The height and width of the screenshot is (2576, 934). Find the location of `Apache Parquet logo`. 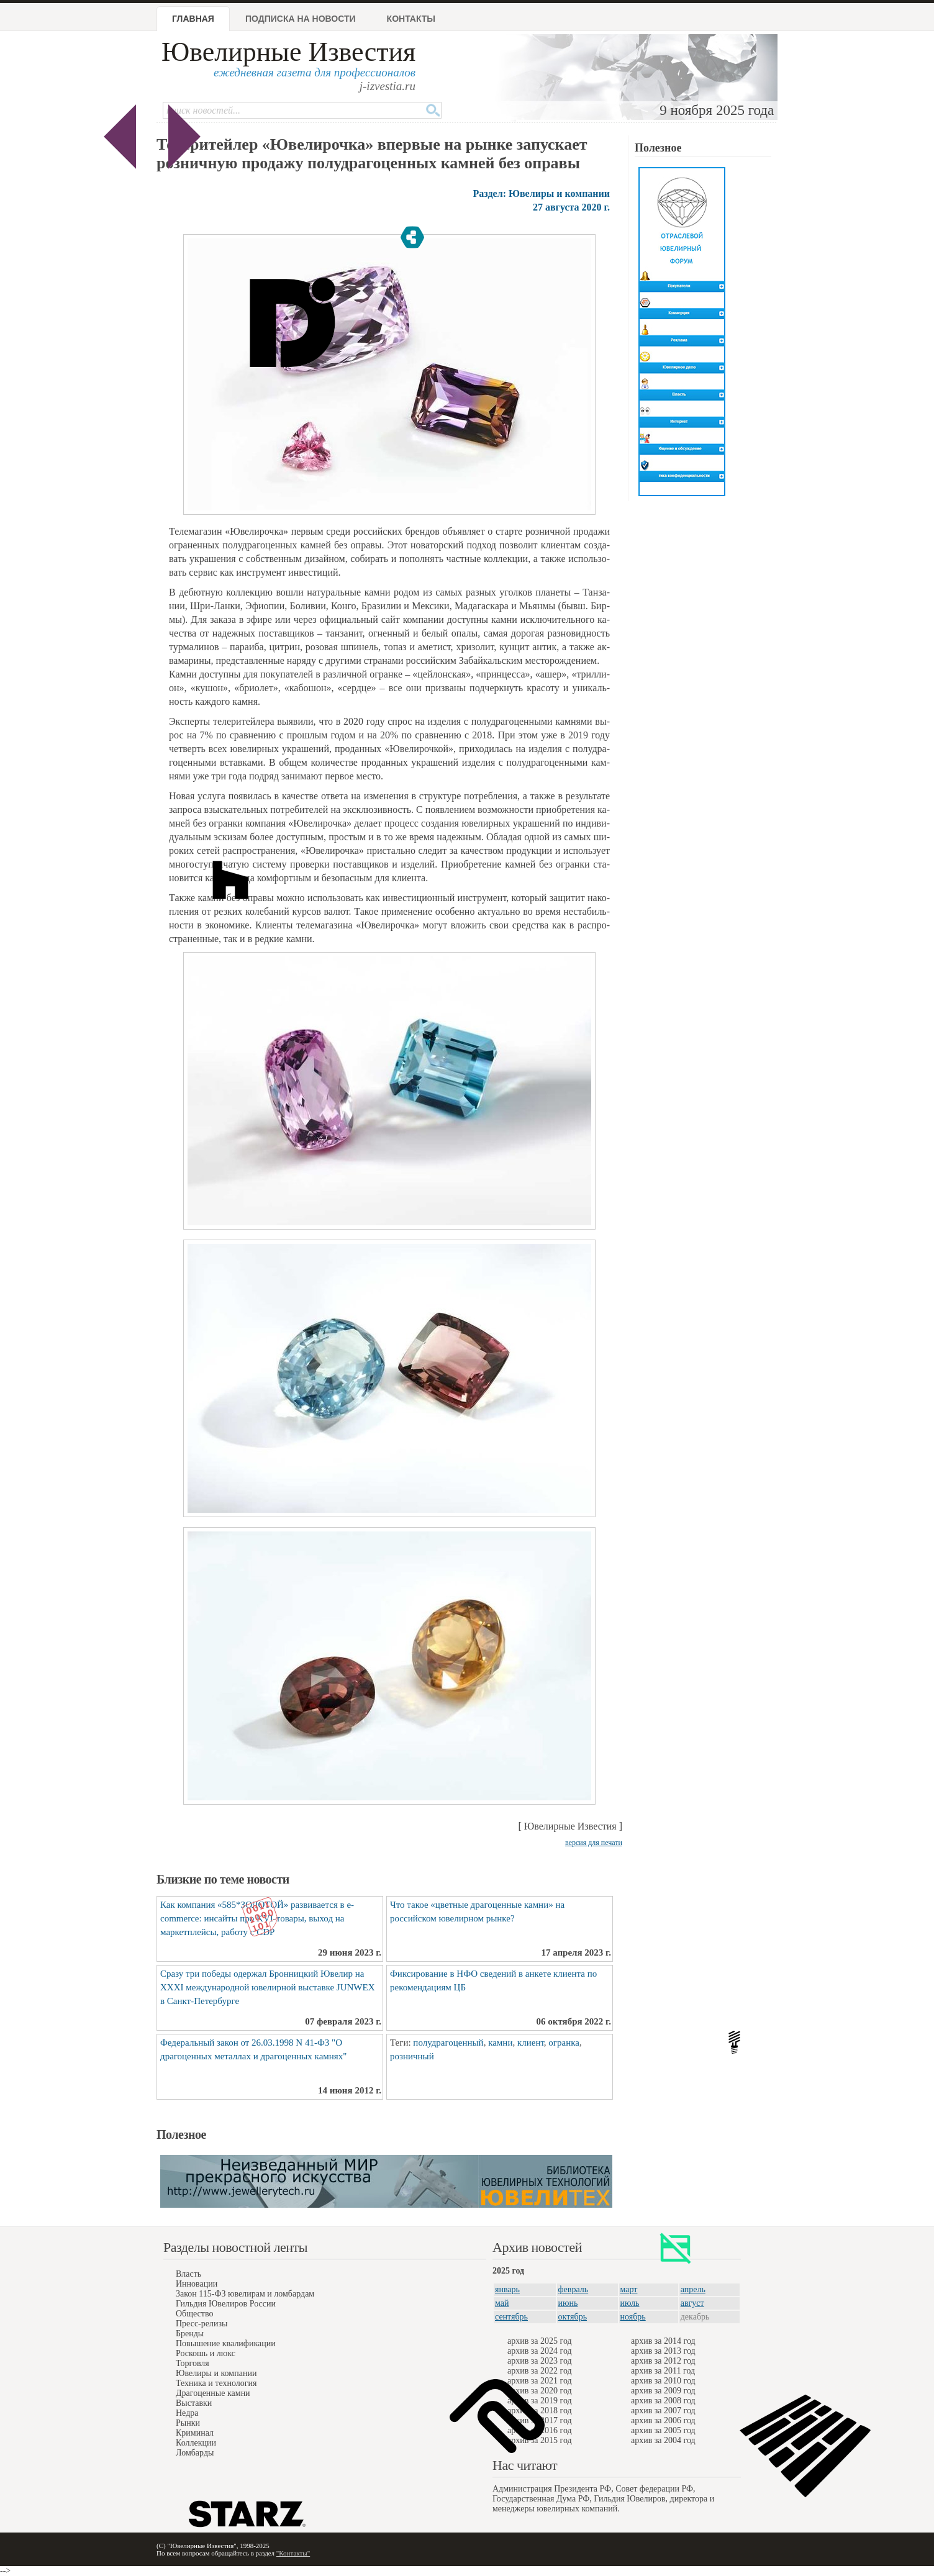

Apache Parquet logo is located at coordinates (805, 2446).